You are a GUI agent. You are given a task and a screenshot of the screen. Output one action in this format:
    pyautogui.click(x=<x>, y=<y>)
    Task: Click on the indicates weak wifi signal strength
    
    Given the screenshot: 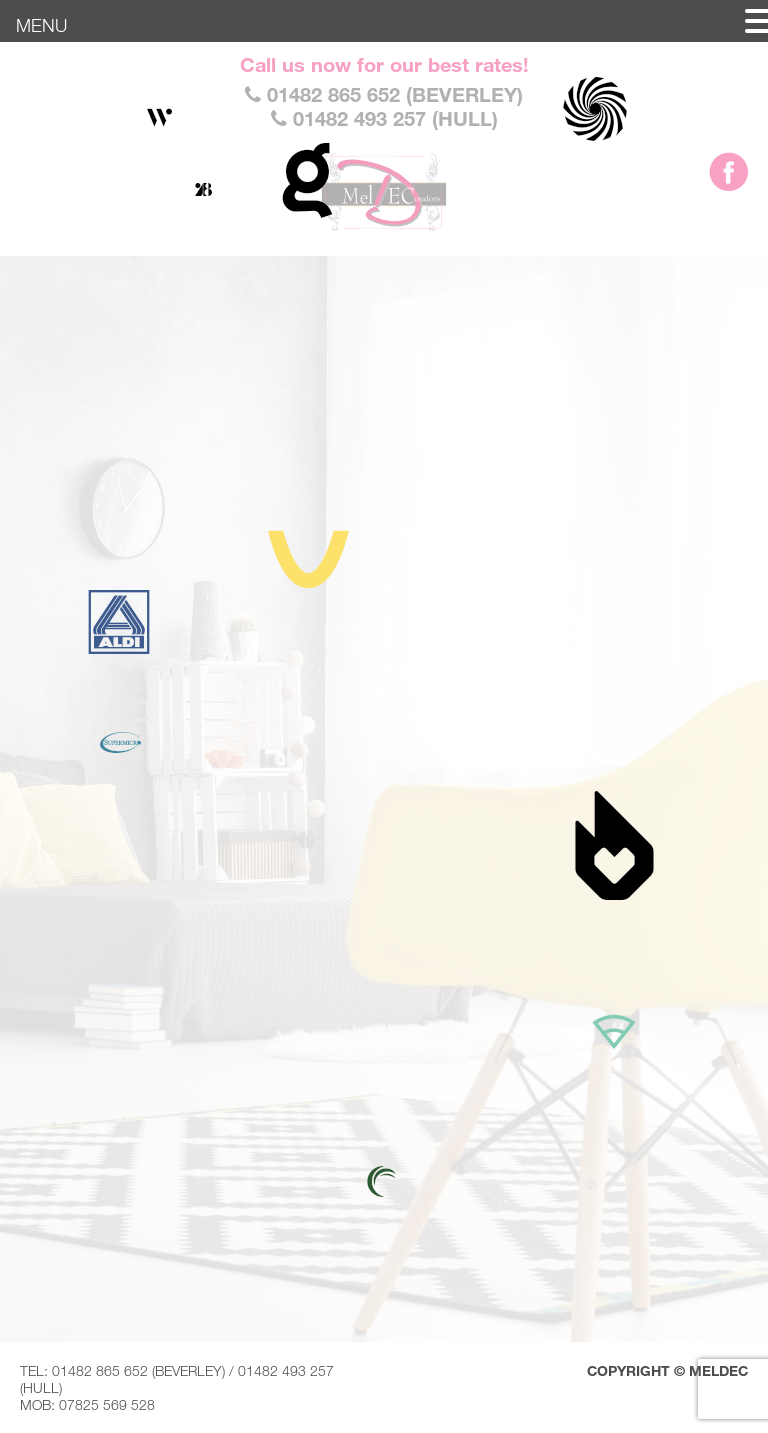 What is the action you would take?
    pyautogui.click(x=614, y=1032)
    